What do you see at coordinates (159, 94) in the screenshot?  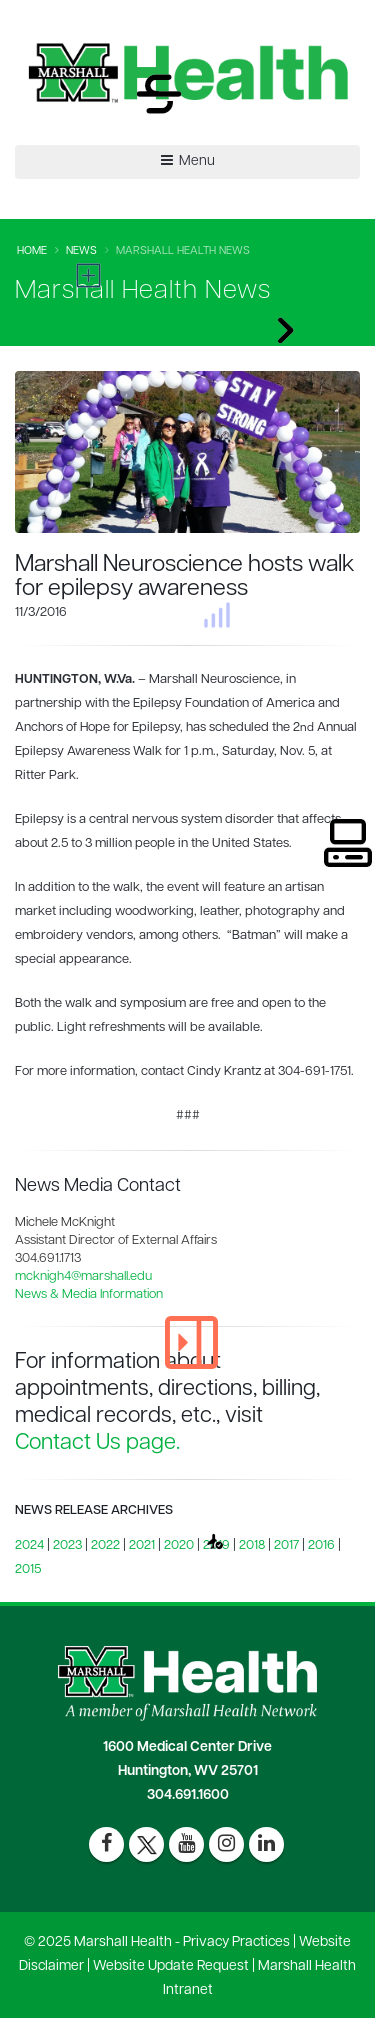 I see `apply strikethrough formatting to selected text` at bounding box center [159, 94].